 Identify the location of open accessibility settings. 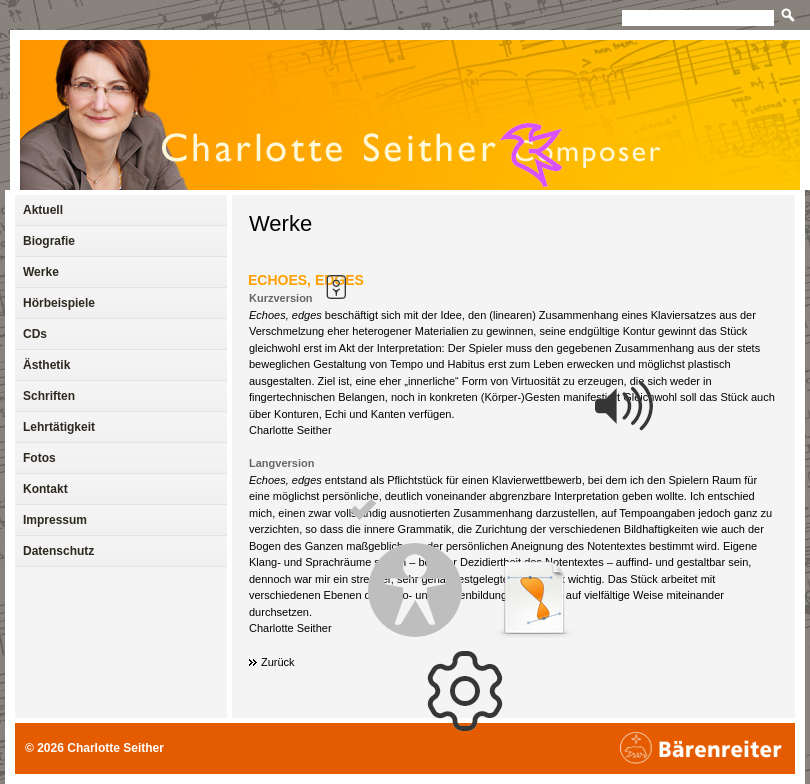
(415, 590).